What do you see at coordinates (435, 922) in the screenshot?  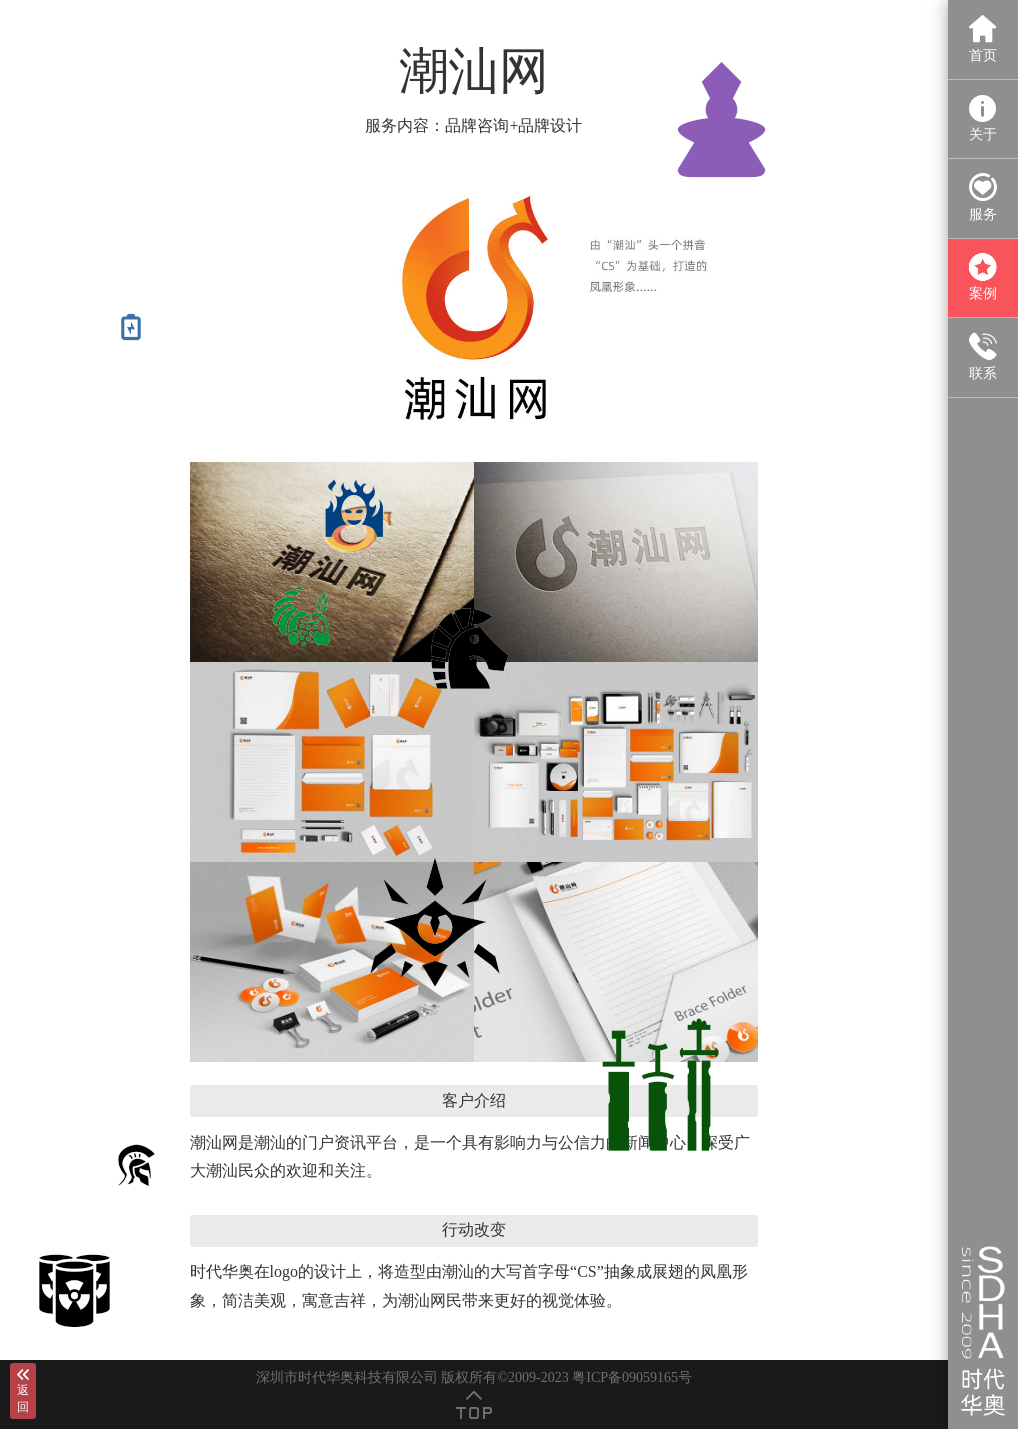 I see `select warlock or sorcerer character class` at bounding box center [435, 922].